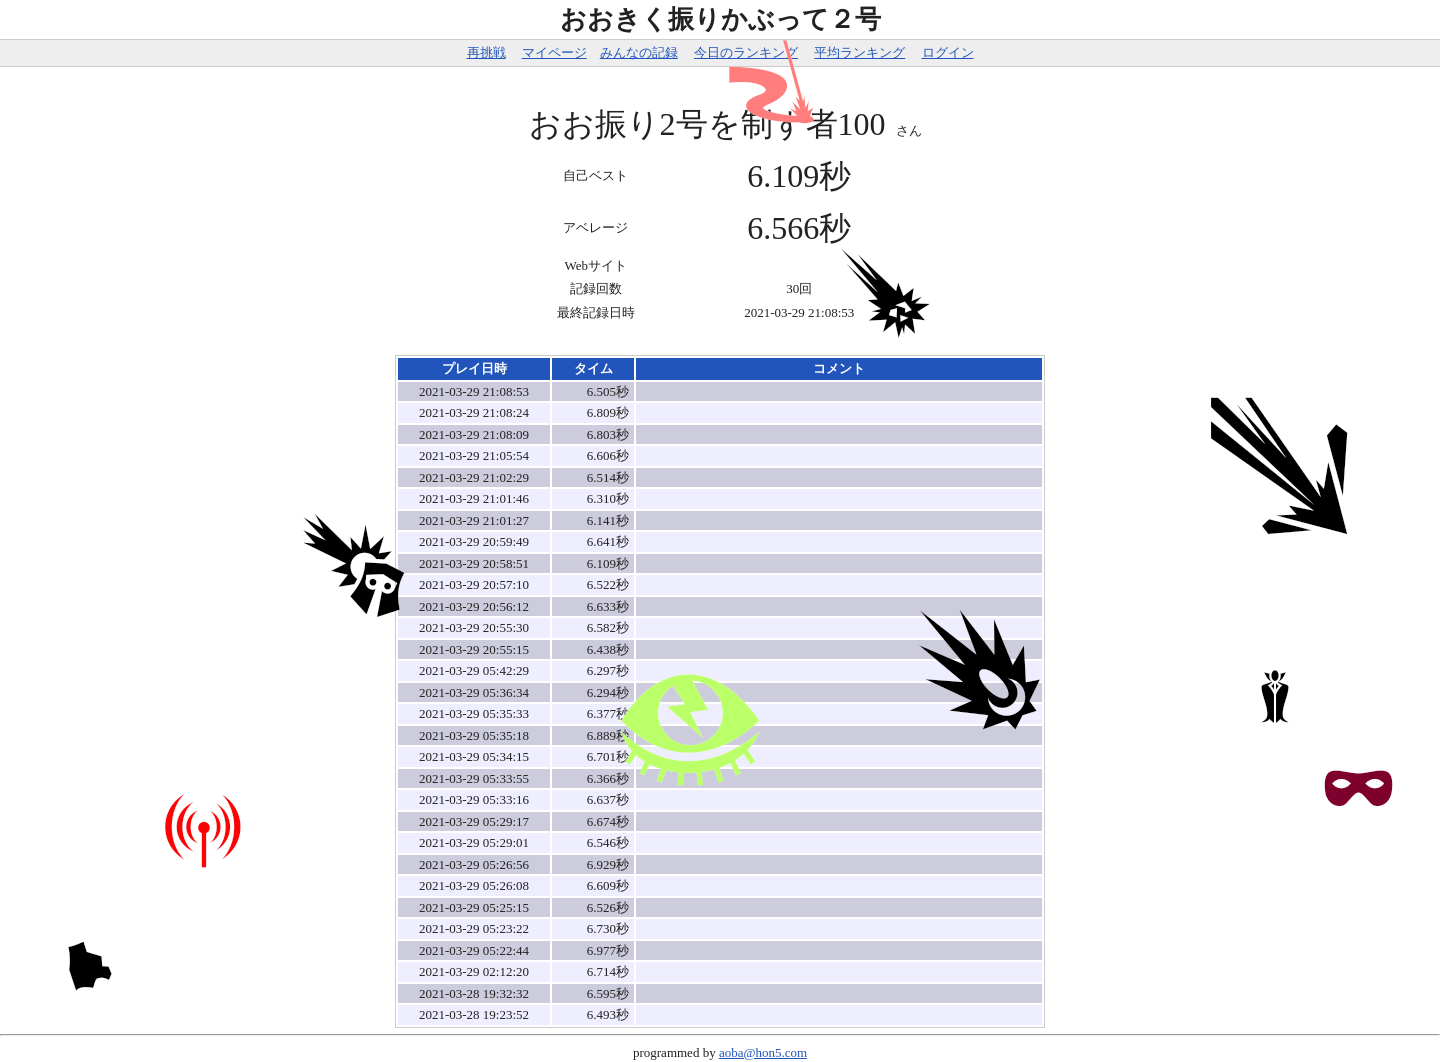 This screenshot has height=1062, width=1440. What do you see at coordinates (977, 668) in the screenshot?
I see `indicates a falling or dropping object in gameplay` at bounding box center [977, 668].